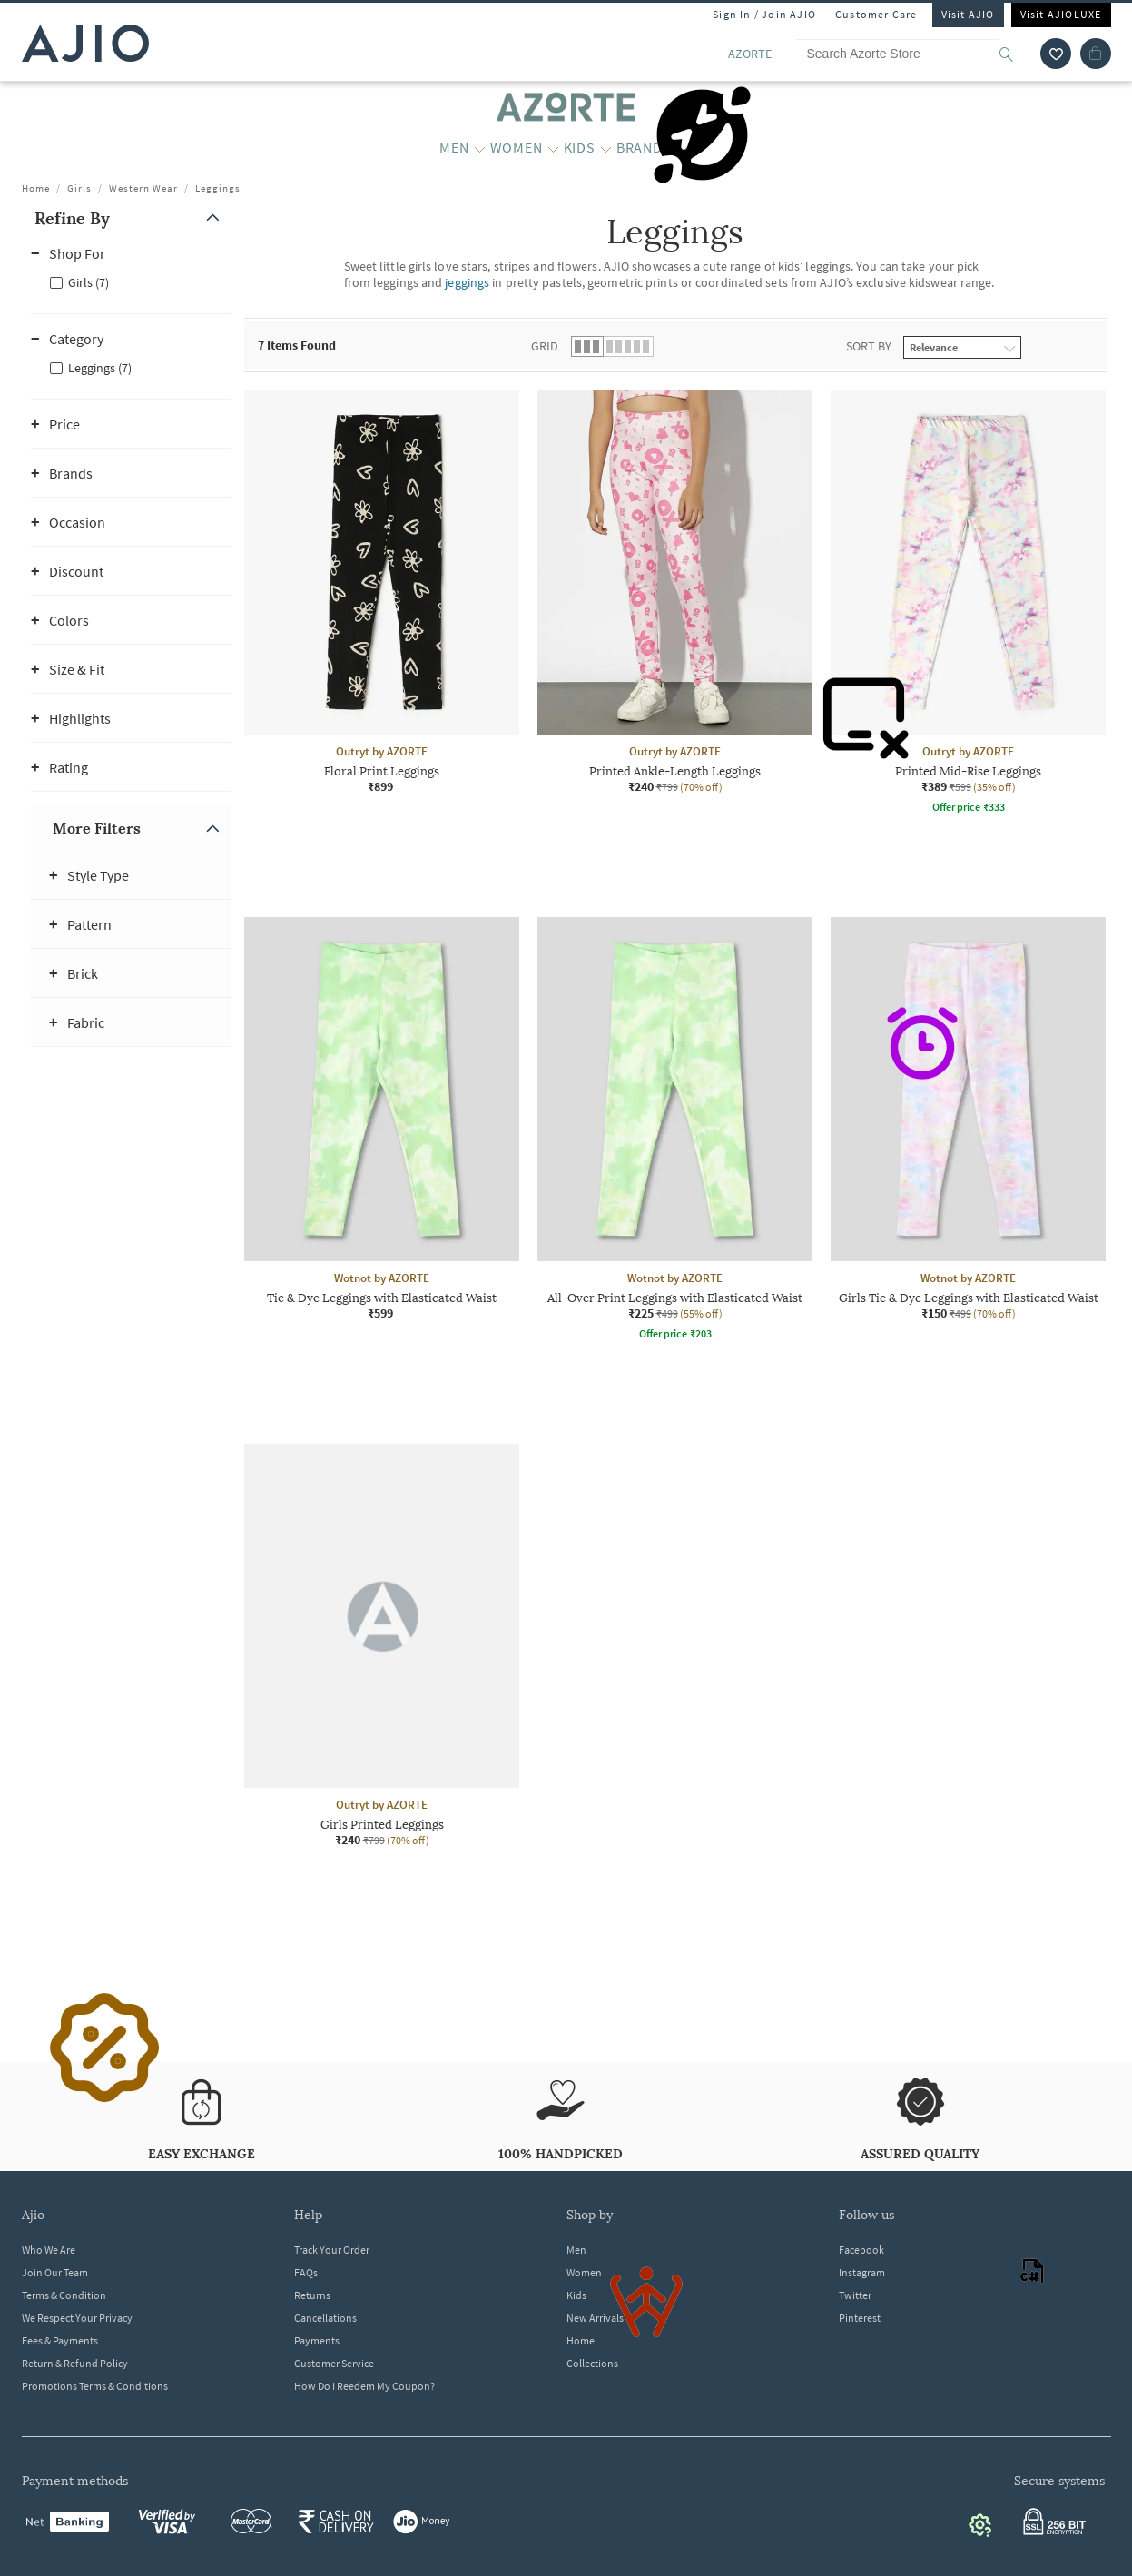 The width and height of the screenshot is (1132, 2576). Describe the element at coordinates (702, 134) in the screenshot. I see `react with a laughing emoji` at that location.